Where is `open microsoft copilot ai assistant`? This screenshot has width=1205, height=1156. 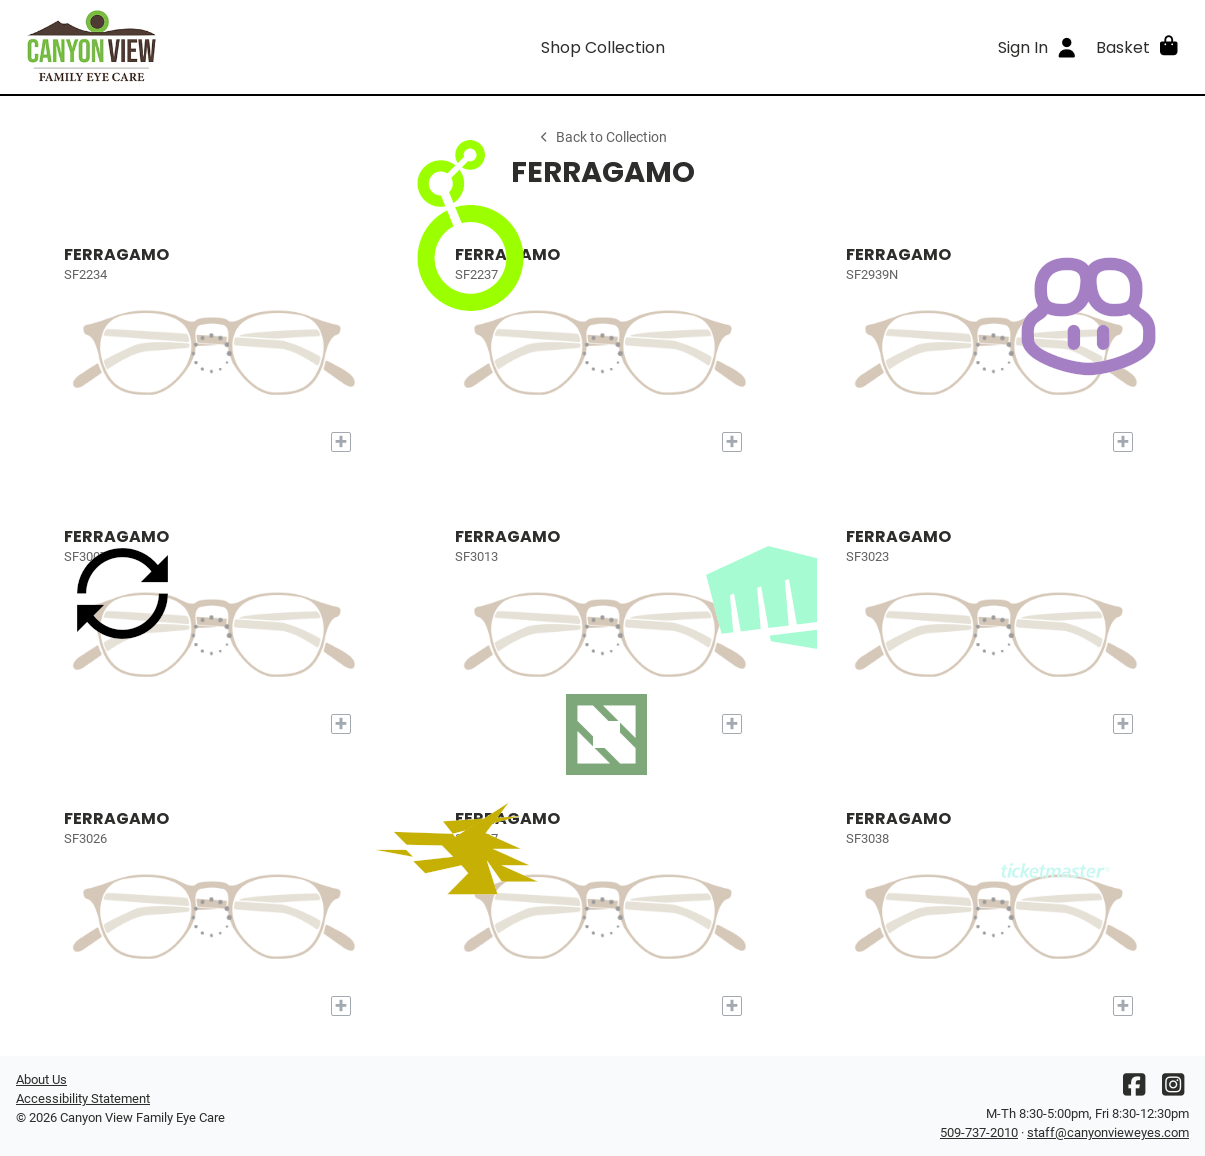
open microsoft copilot ai assistant is located at coordinates (1088, 315).